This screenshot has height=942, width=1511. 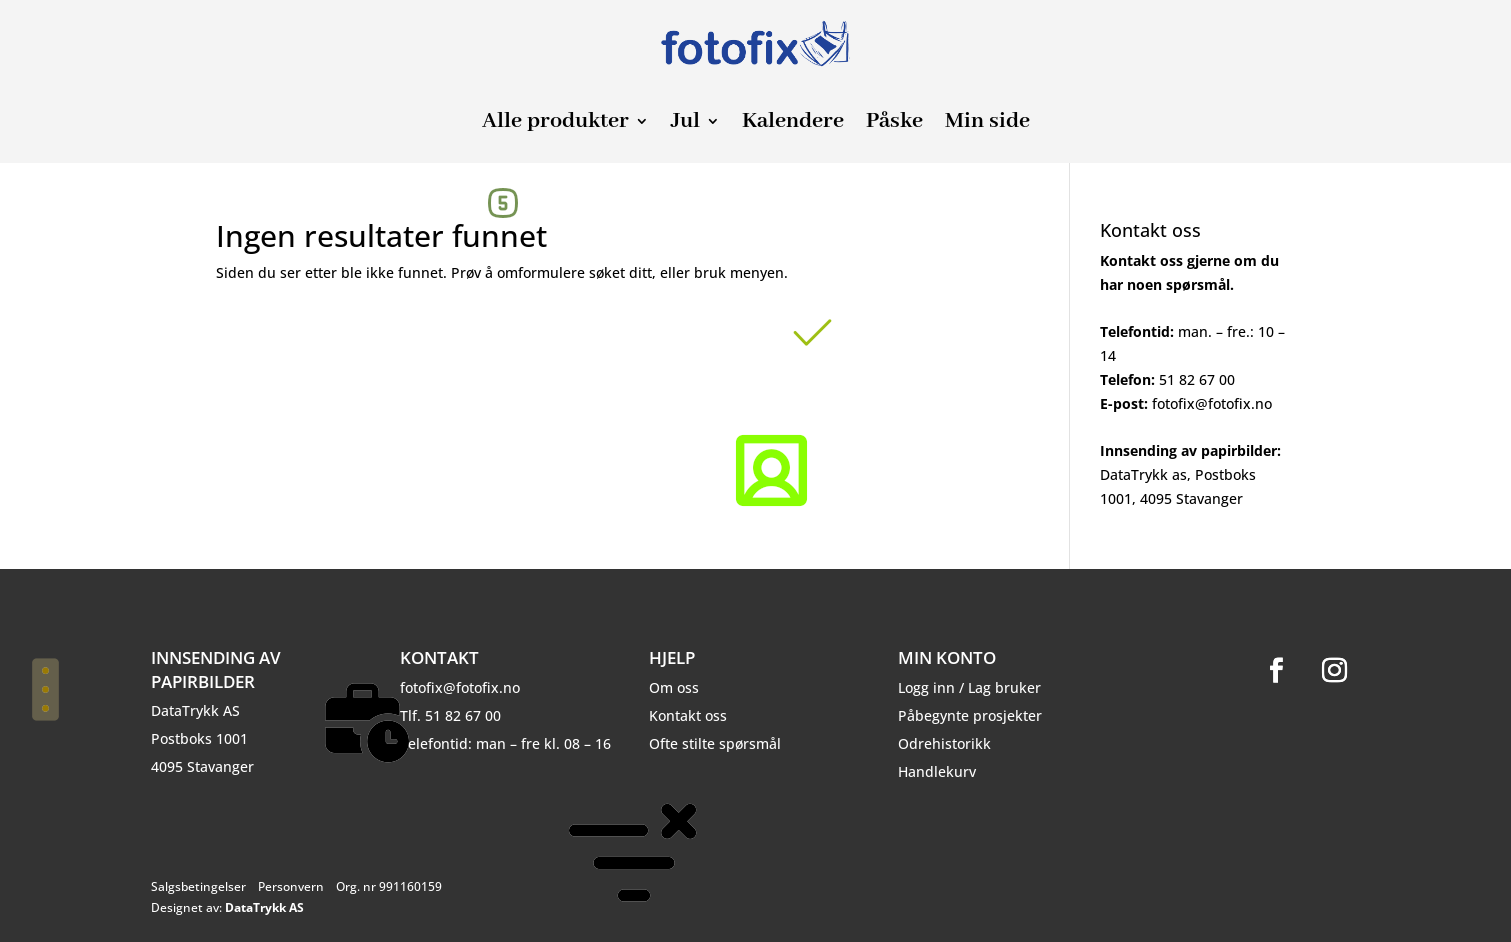 What do you see at coordinates (634, 865) in the screenshot?
I see `remove or clear active filters` at bounding box center [634, 865].